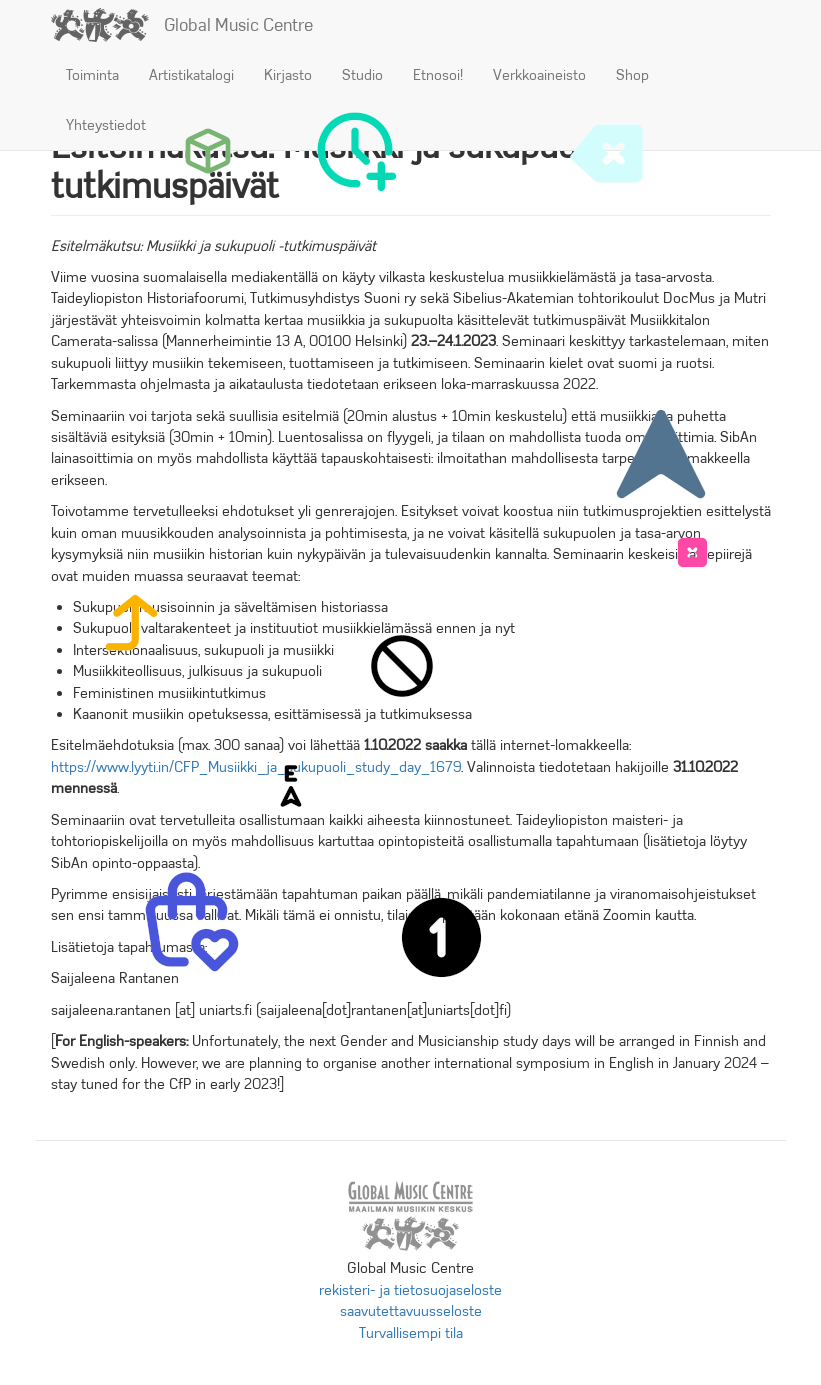  Describe the element at coordinates (402, 666) in the screenshot. I see `indicates blocked or prohibited action` at that location.